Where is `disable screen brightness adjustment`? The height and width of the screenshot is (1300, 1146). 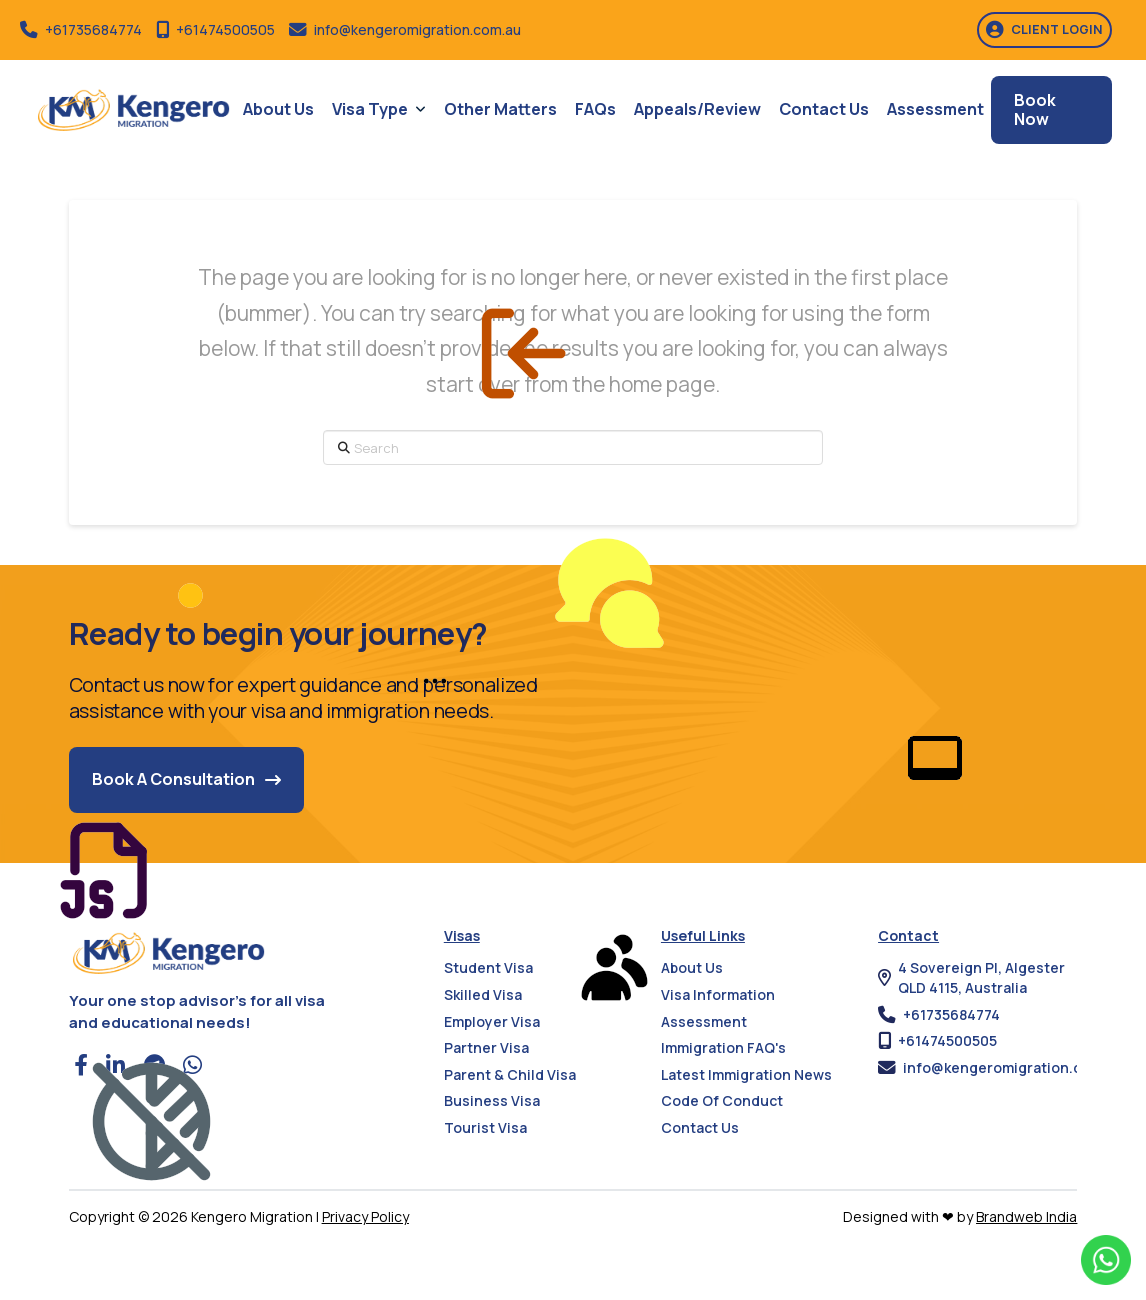
disable screen brightness adjustment is located at coordinates (151, 1121).